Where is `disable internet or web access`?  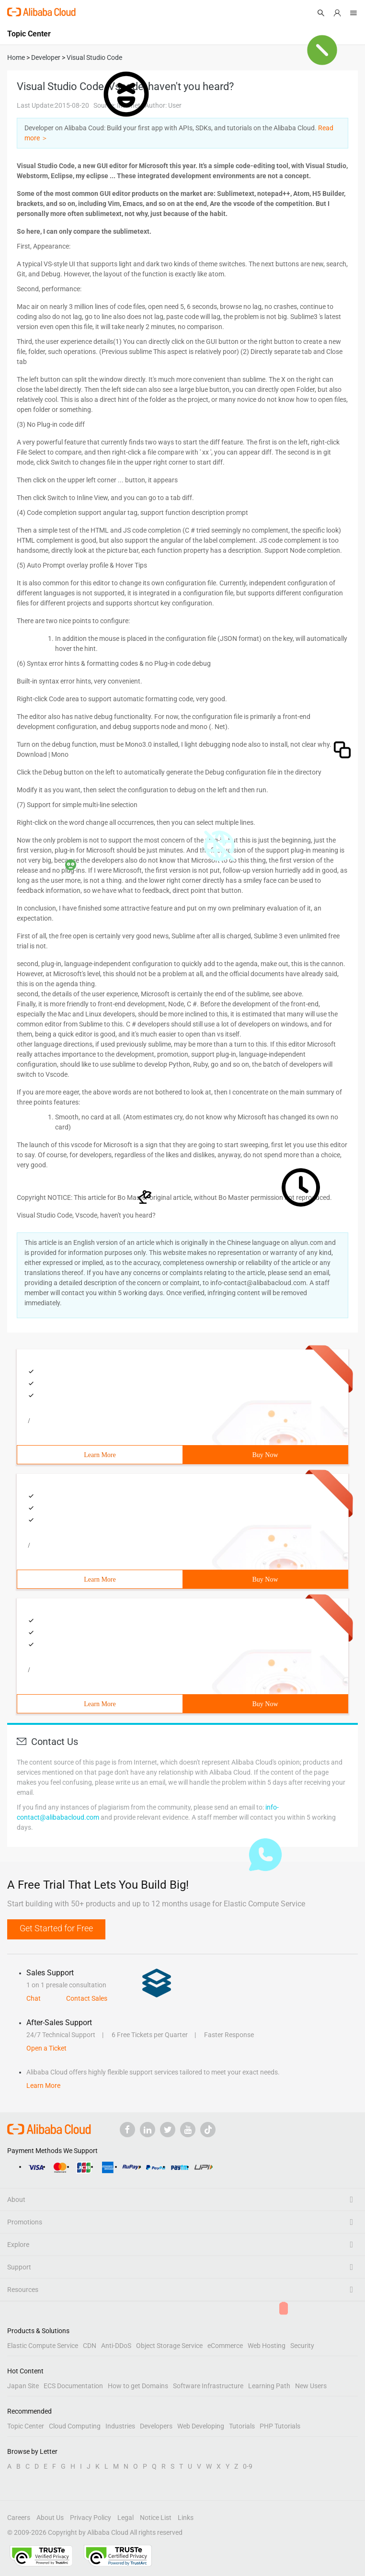
disable internet or web access is located at coordinates (219, 846).